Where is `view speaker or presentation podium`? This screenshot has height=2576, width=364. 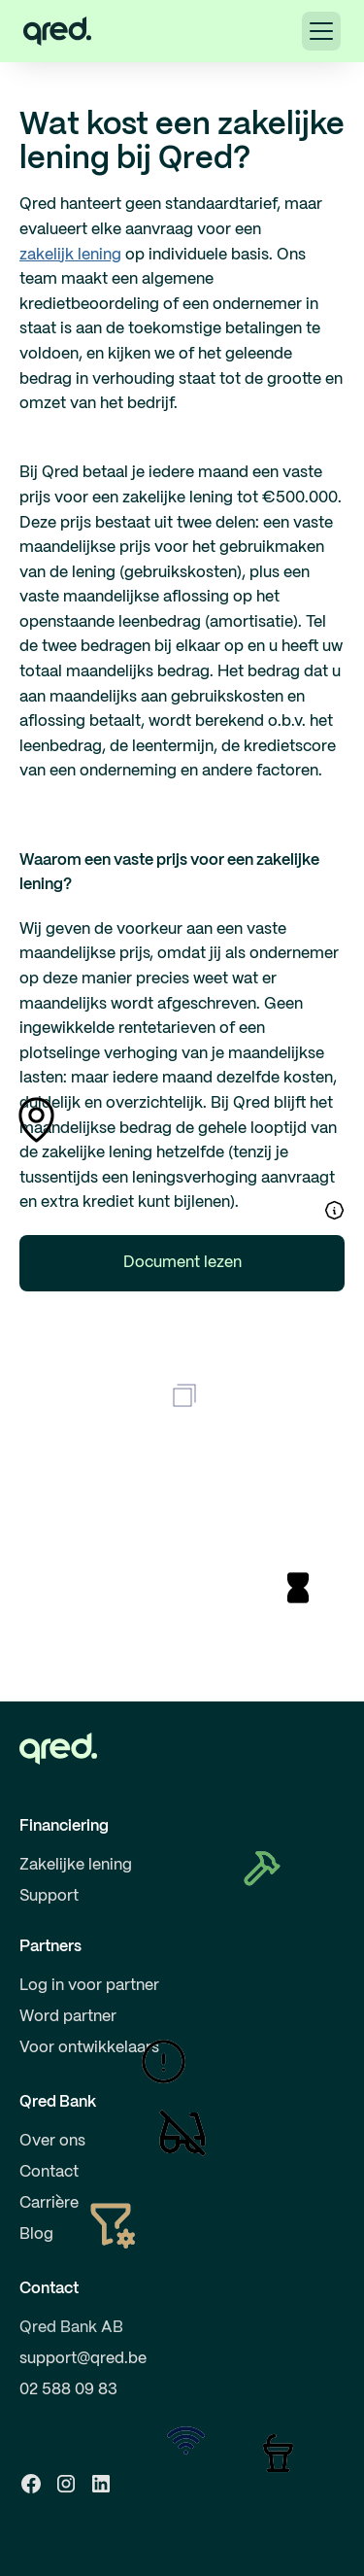
view speaker or presentation podium is located at coordinates (278, 2453).